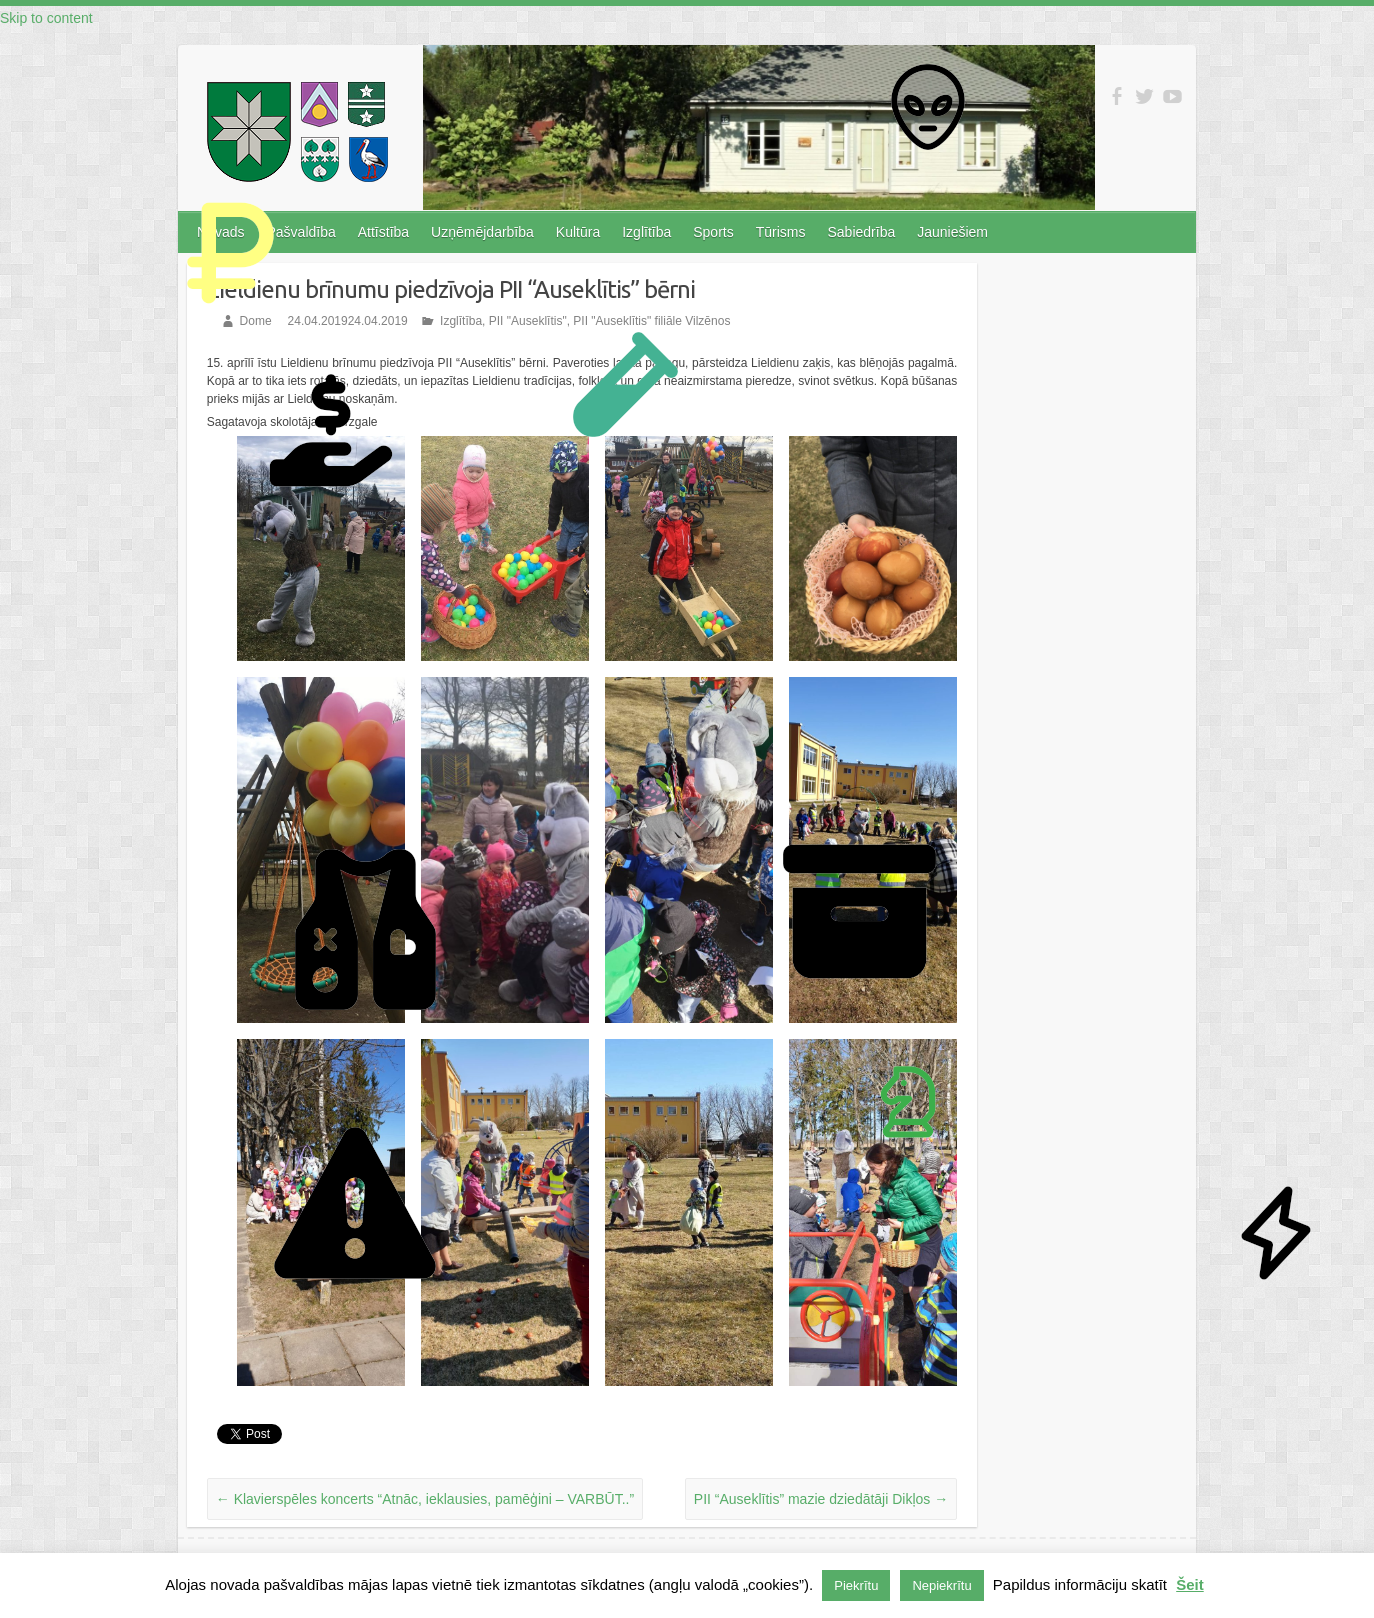 The height and width of the screenshot is (1618, 1374). I want to click on make a payment or donation, so click(331, 432).